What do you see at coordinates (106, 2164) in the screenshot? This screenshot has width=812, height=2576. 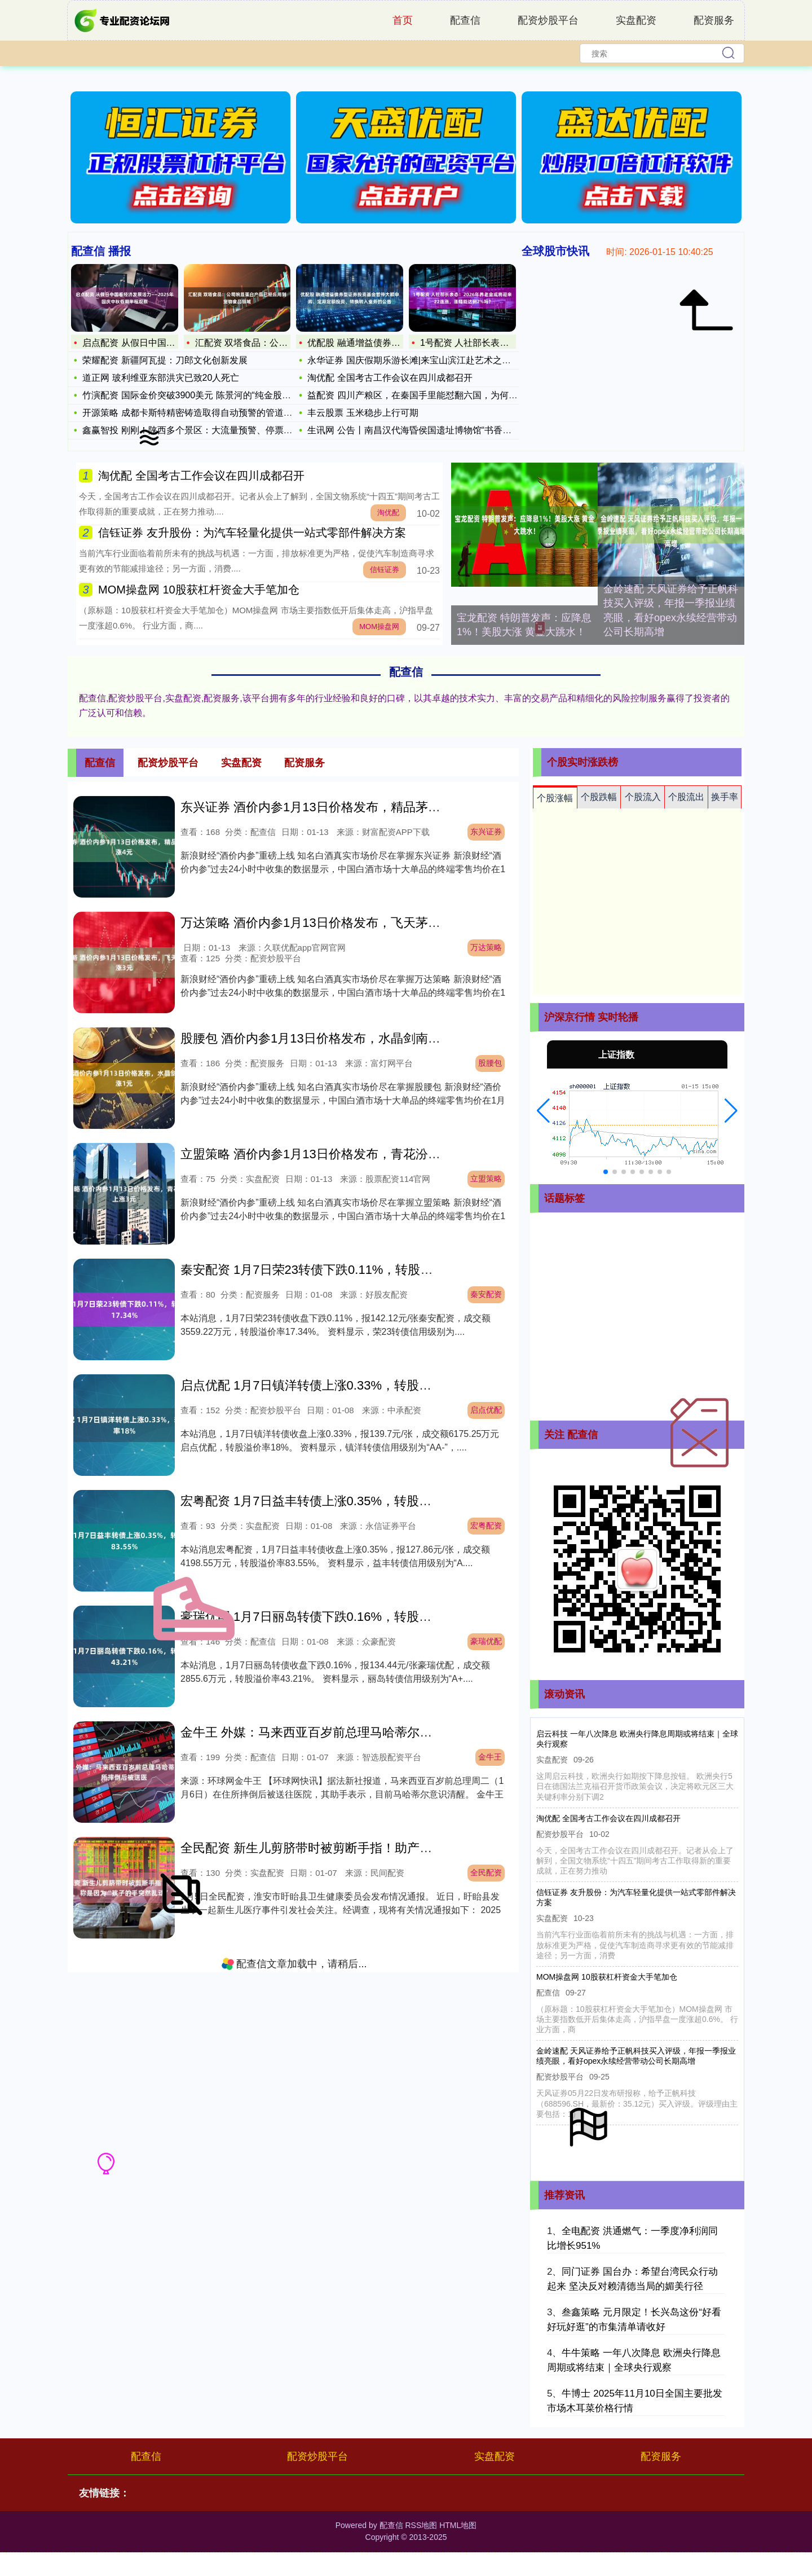 I see `indicates a celebration or birthday event` at bounding box center [106, 2164].